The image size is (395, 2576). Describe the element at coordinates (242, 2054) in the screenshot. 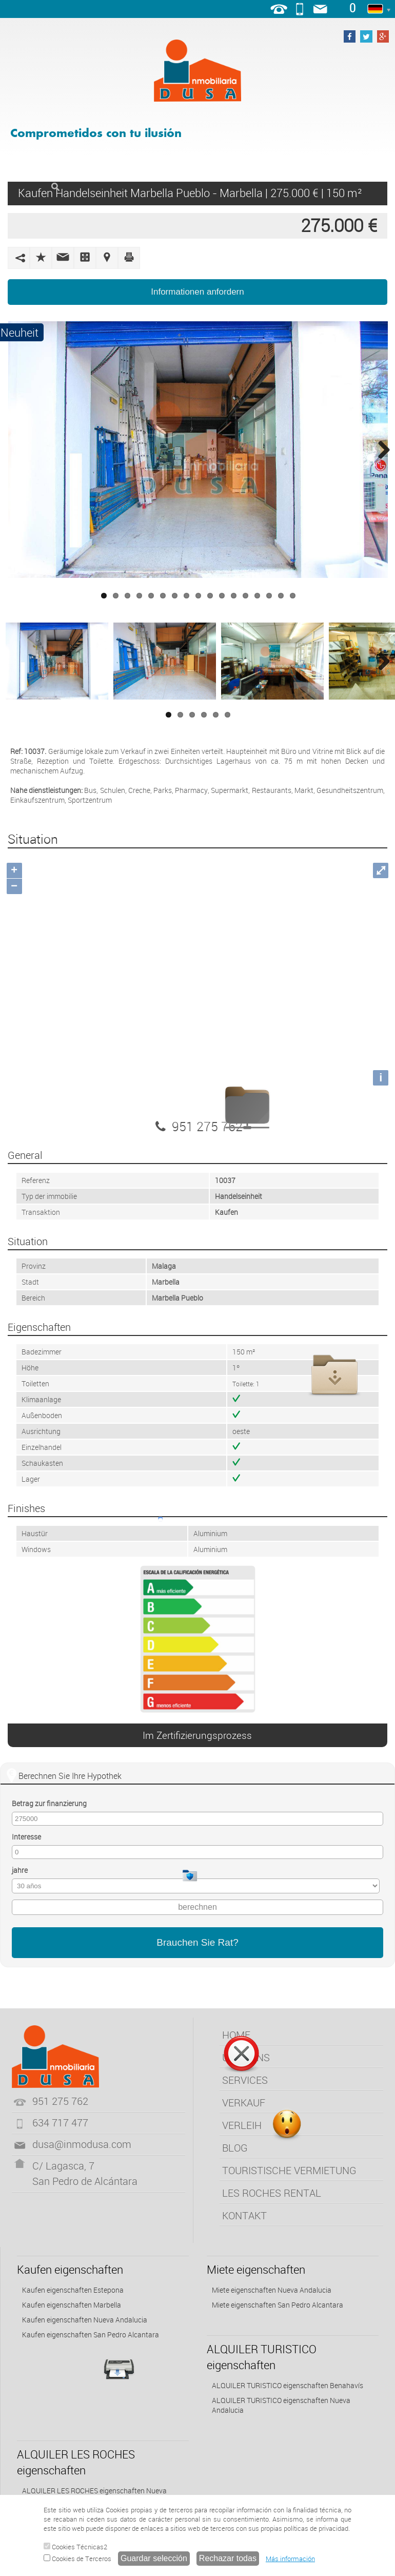

I see `delete selected item` at that location.